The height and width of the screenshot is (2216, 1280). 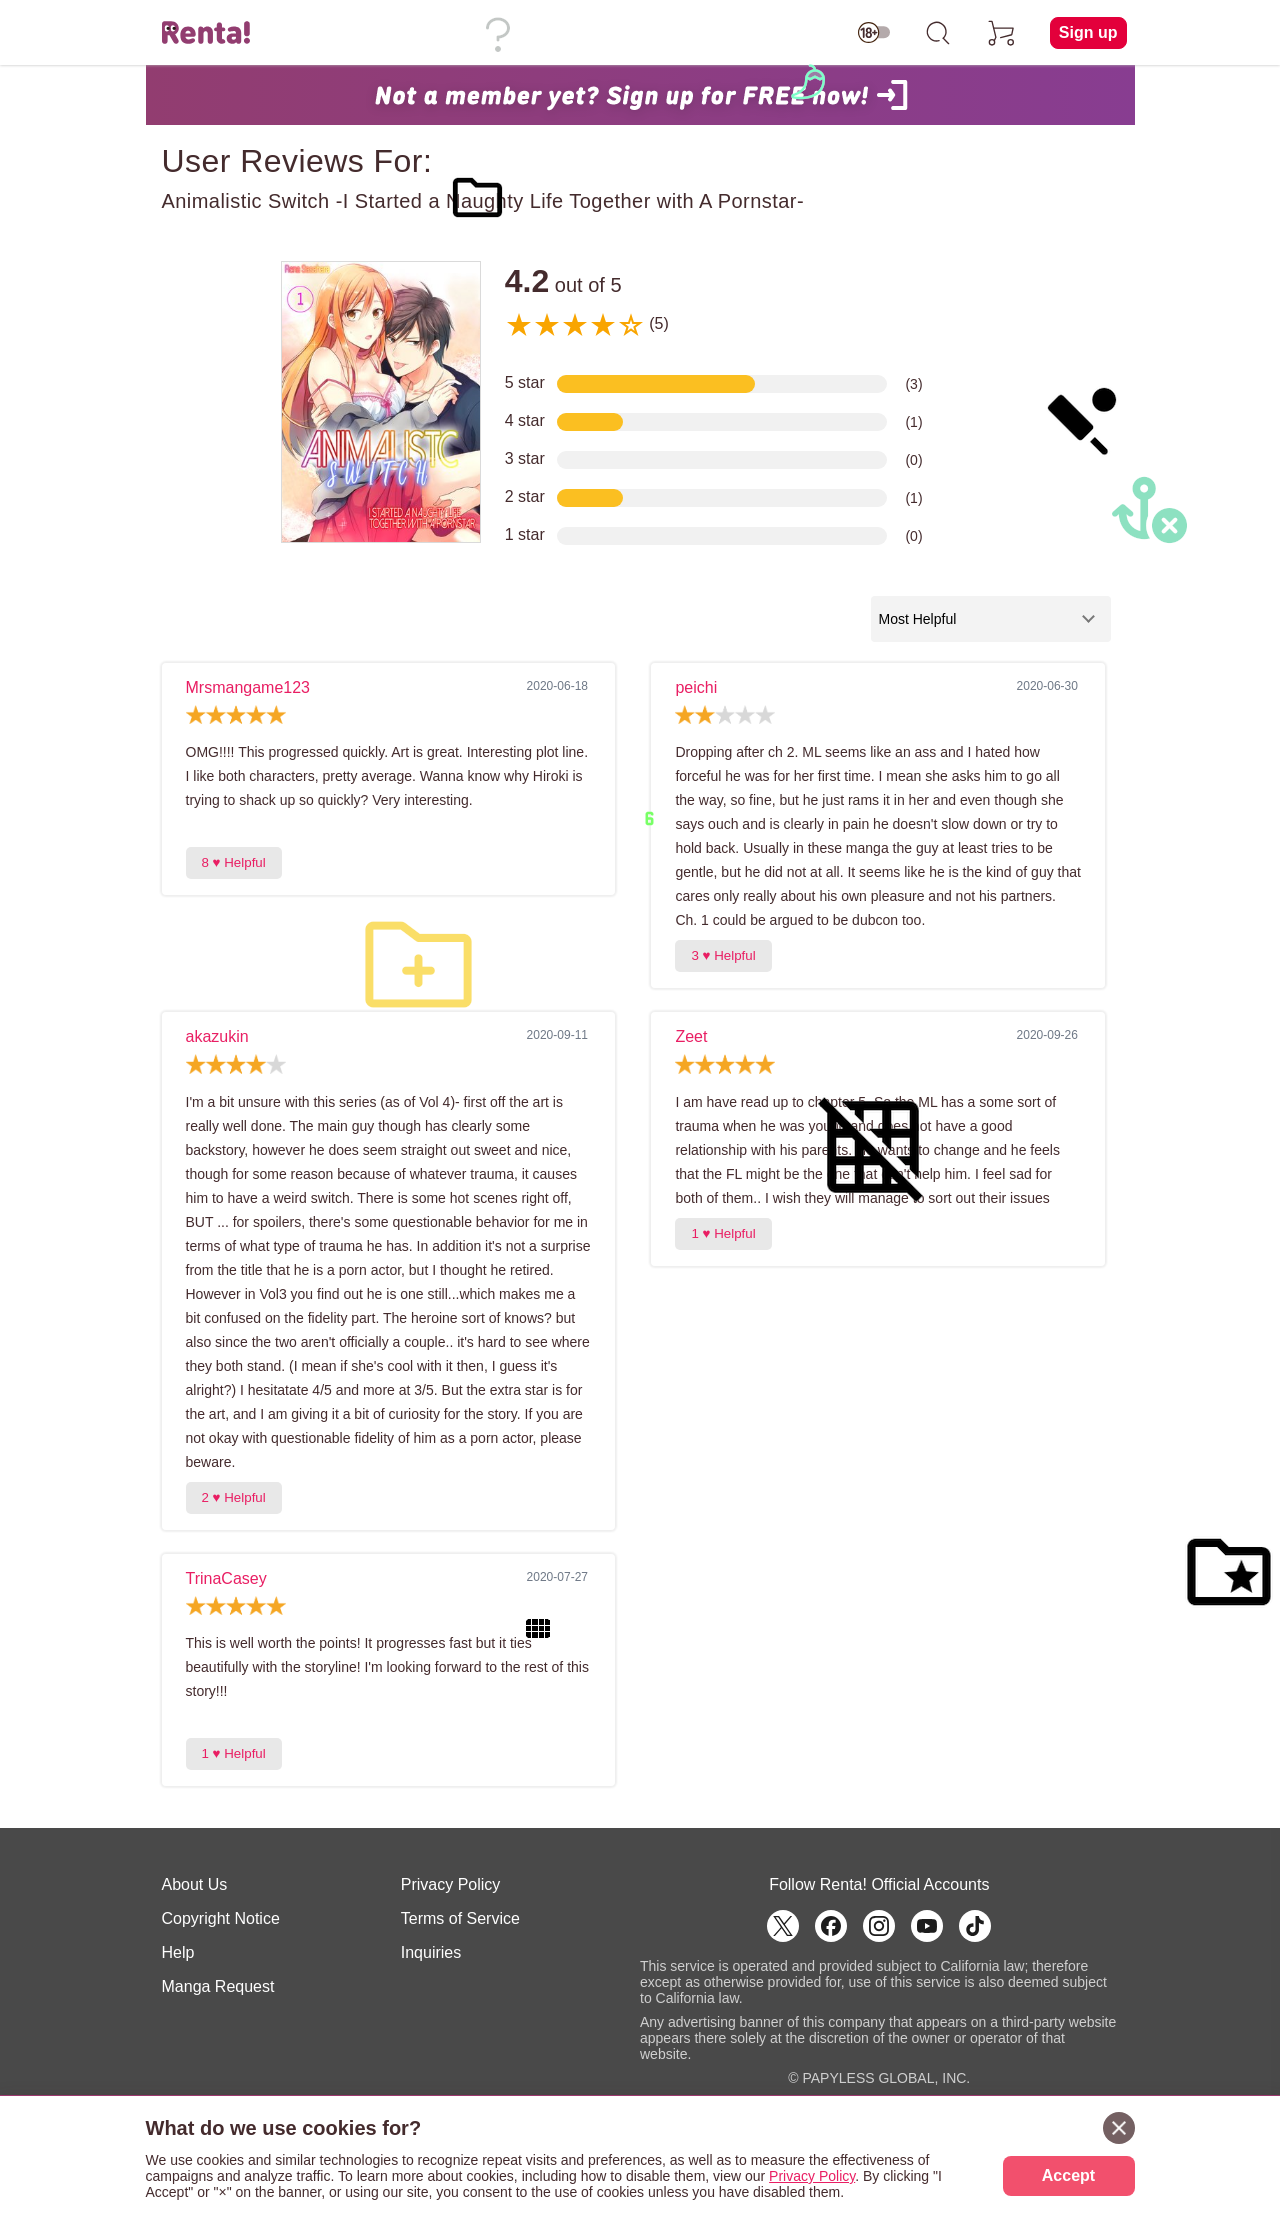 I want to click on disable grid view, so click(x=873, y=1147).